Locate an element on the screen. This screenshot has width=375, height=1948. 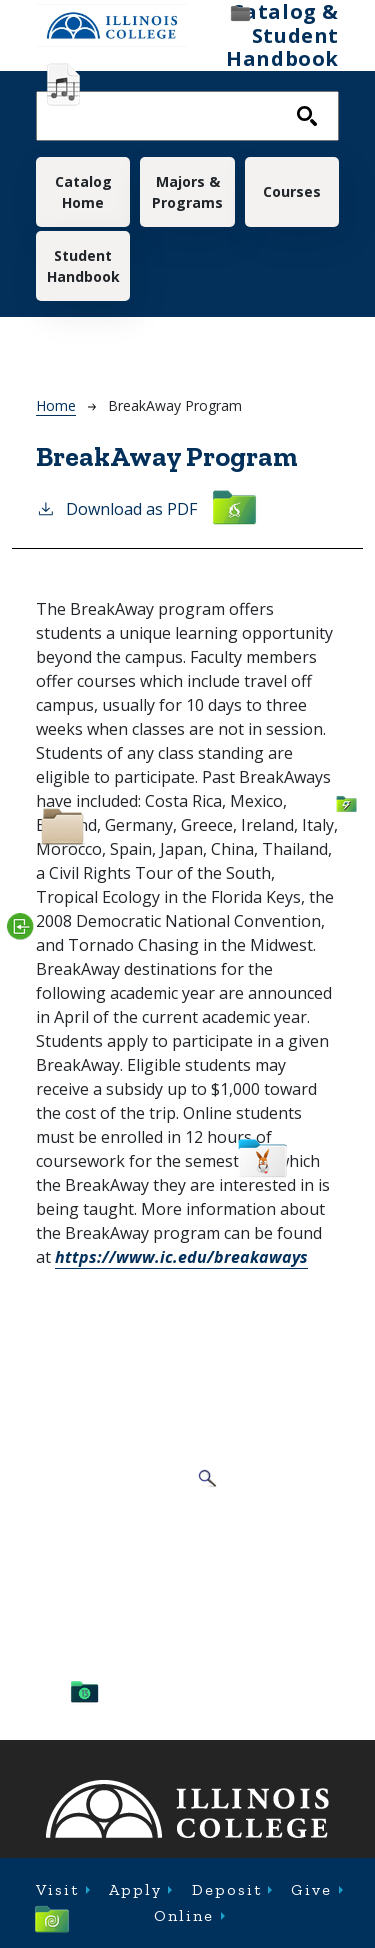
open GameJolt files folder is located at coordinates (52, 1920).